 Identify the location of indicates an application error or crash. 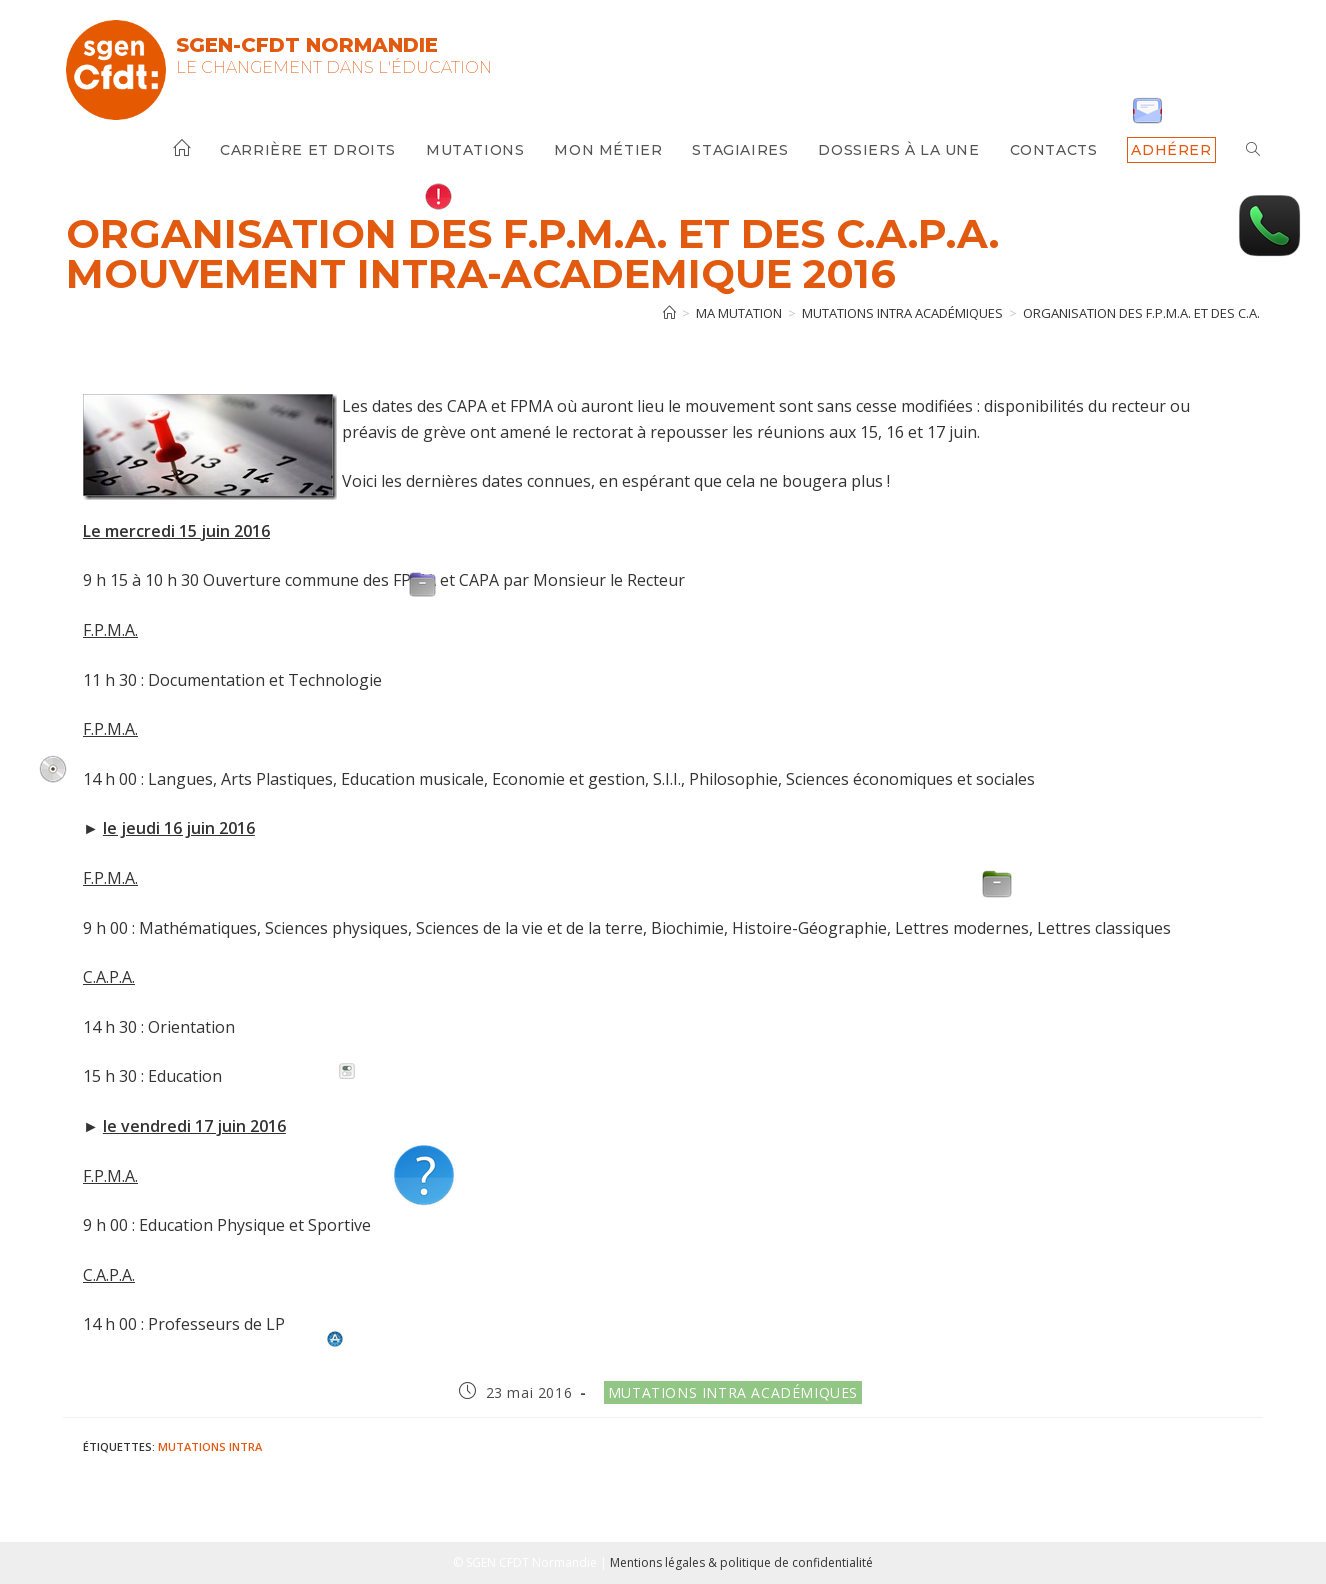
(438, 196).